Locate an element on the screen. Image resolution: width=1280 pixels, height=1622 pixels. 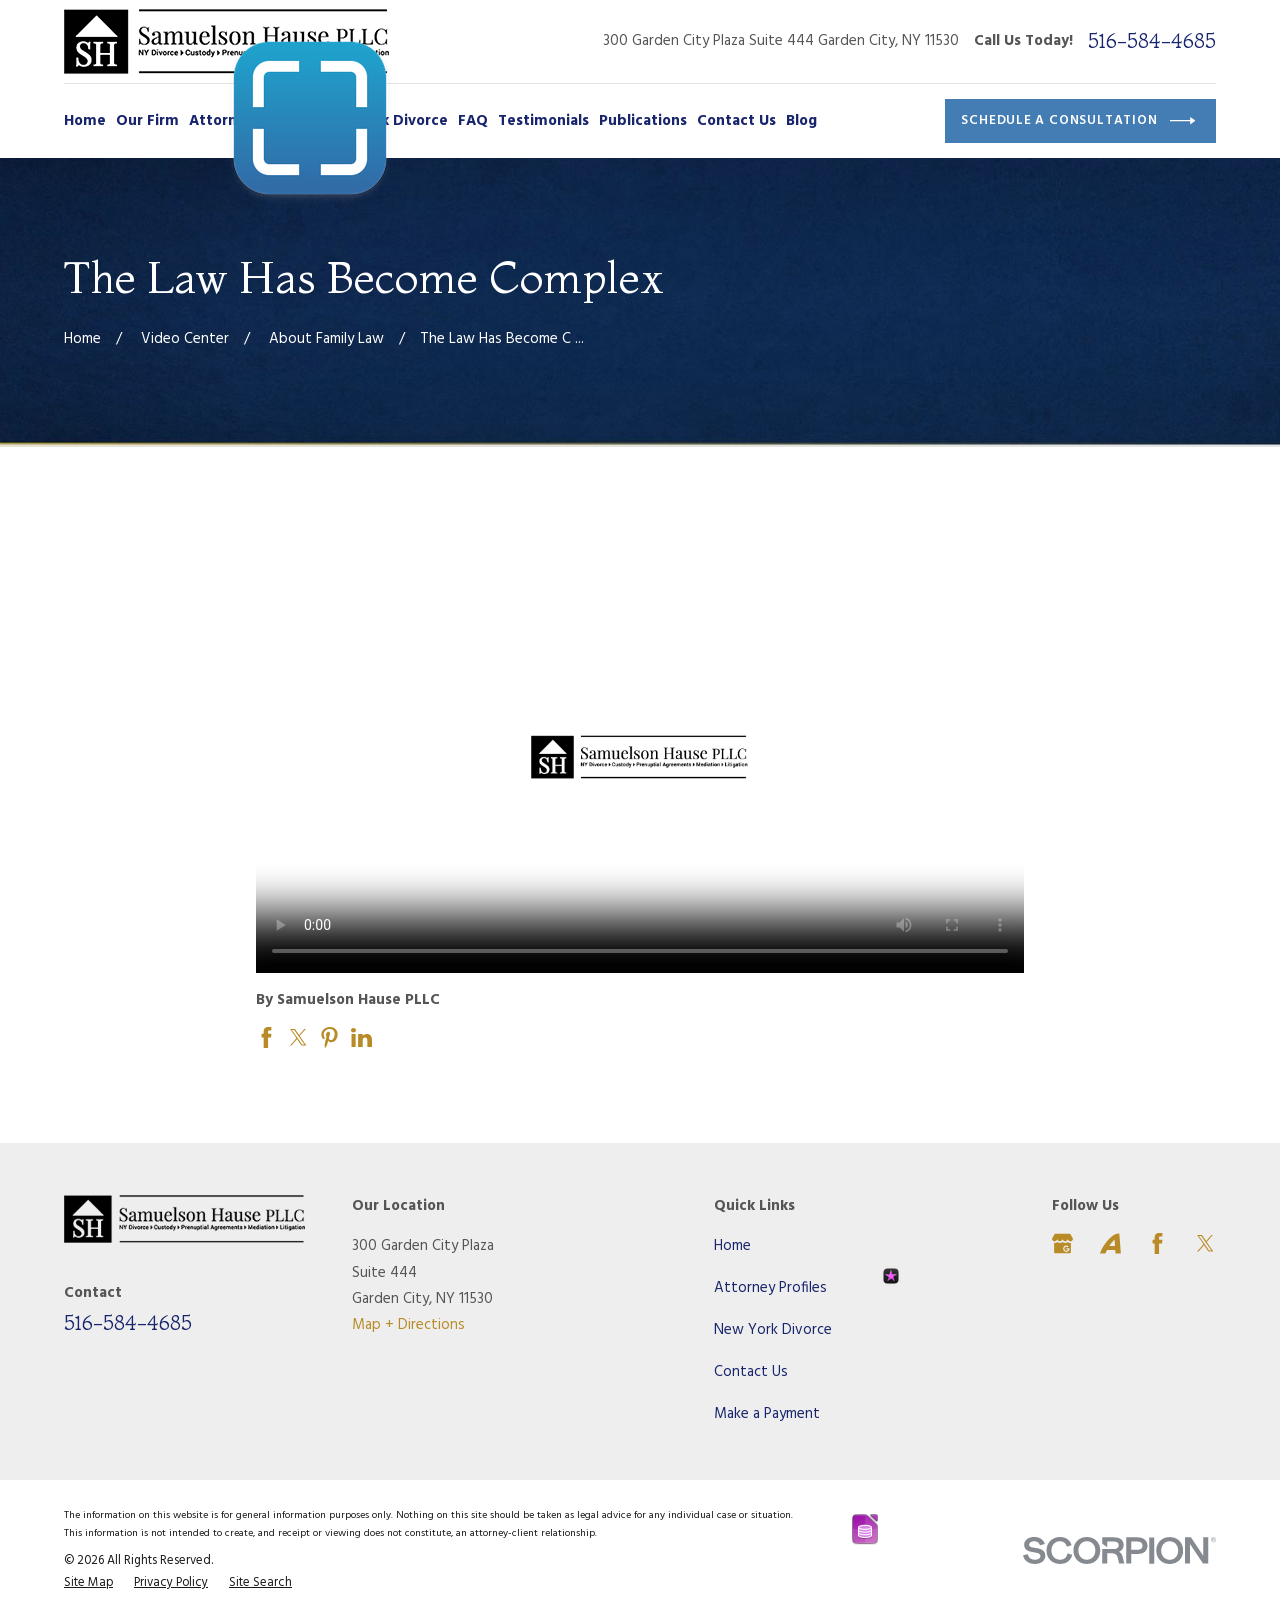
open LibreOffice Base database application is located at coordinates (865, 1529).